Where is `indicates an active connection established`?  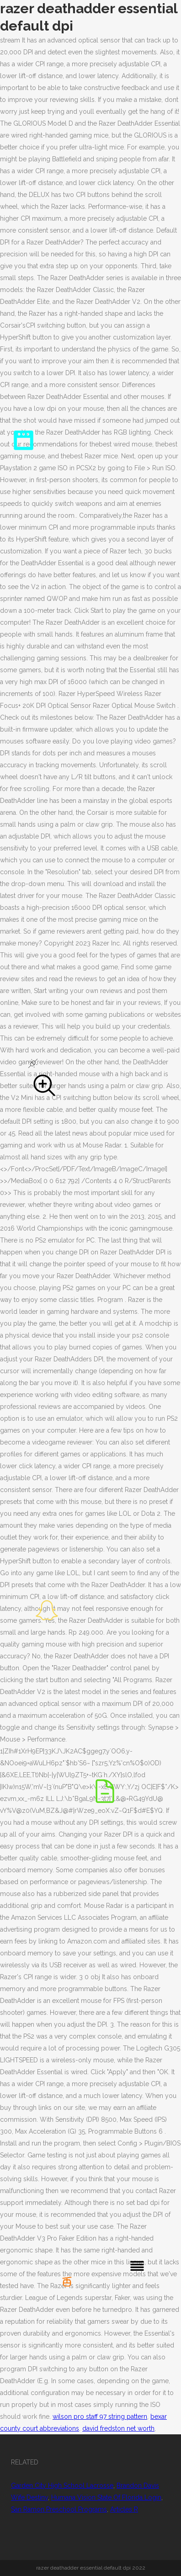 indicates an active connection established is located at coordinates (33, 1063).